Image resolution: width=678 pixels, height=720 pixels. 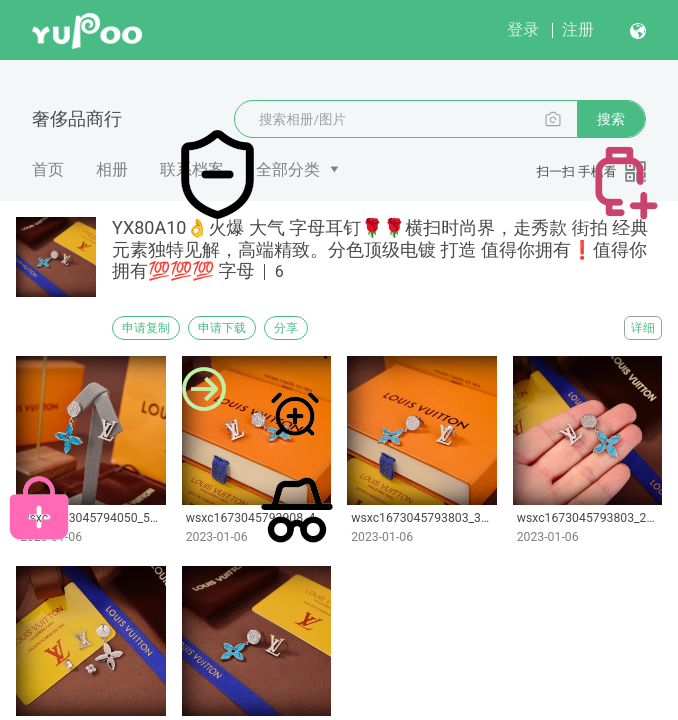 I want to click on remove or reduce security protection, so click(x=217, y=174).